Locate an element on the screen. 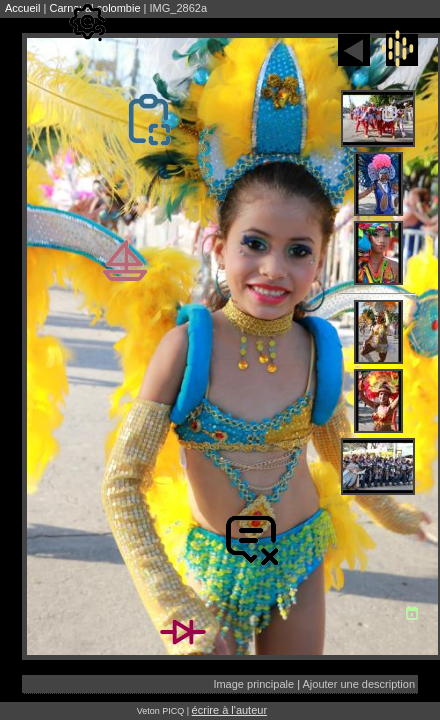  access marine or boating features is located at coordinates (125, 263).